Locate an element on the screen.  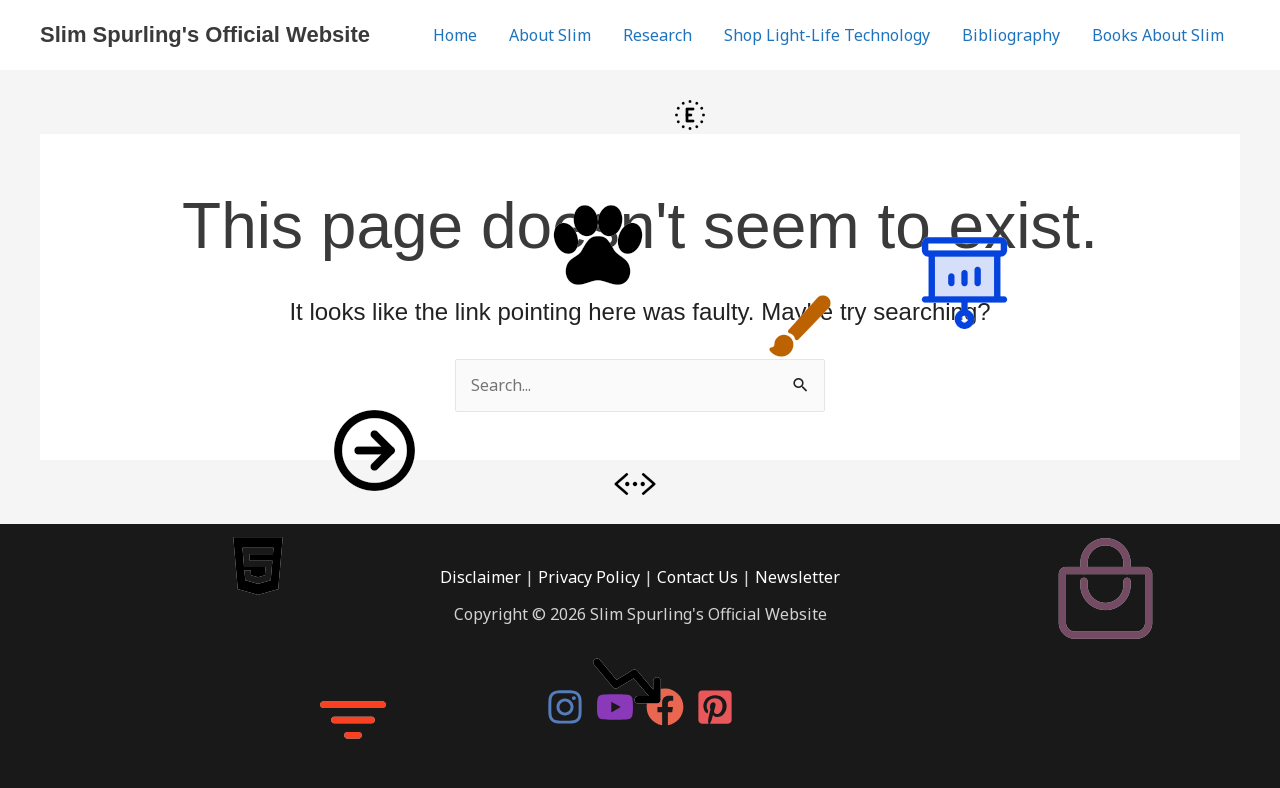
indicates a downward trend or decline is located at coordinates (627, 681).